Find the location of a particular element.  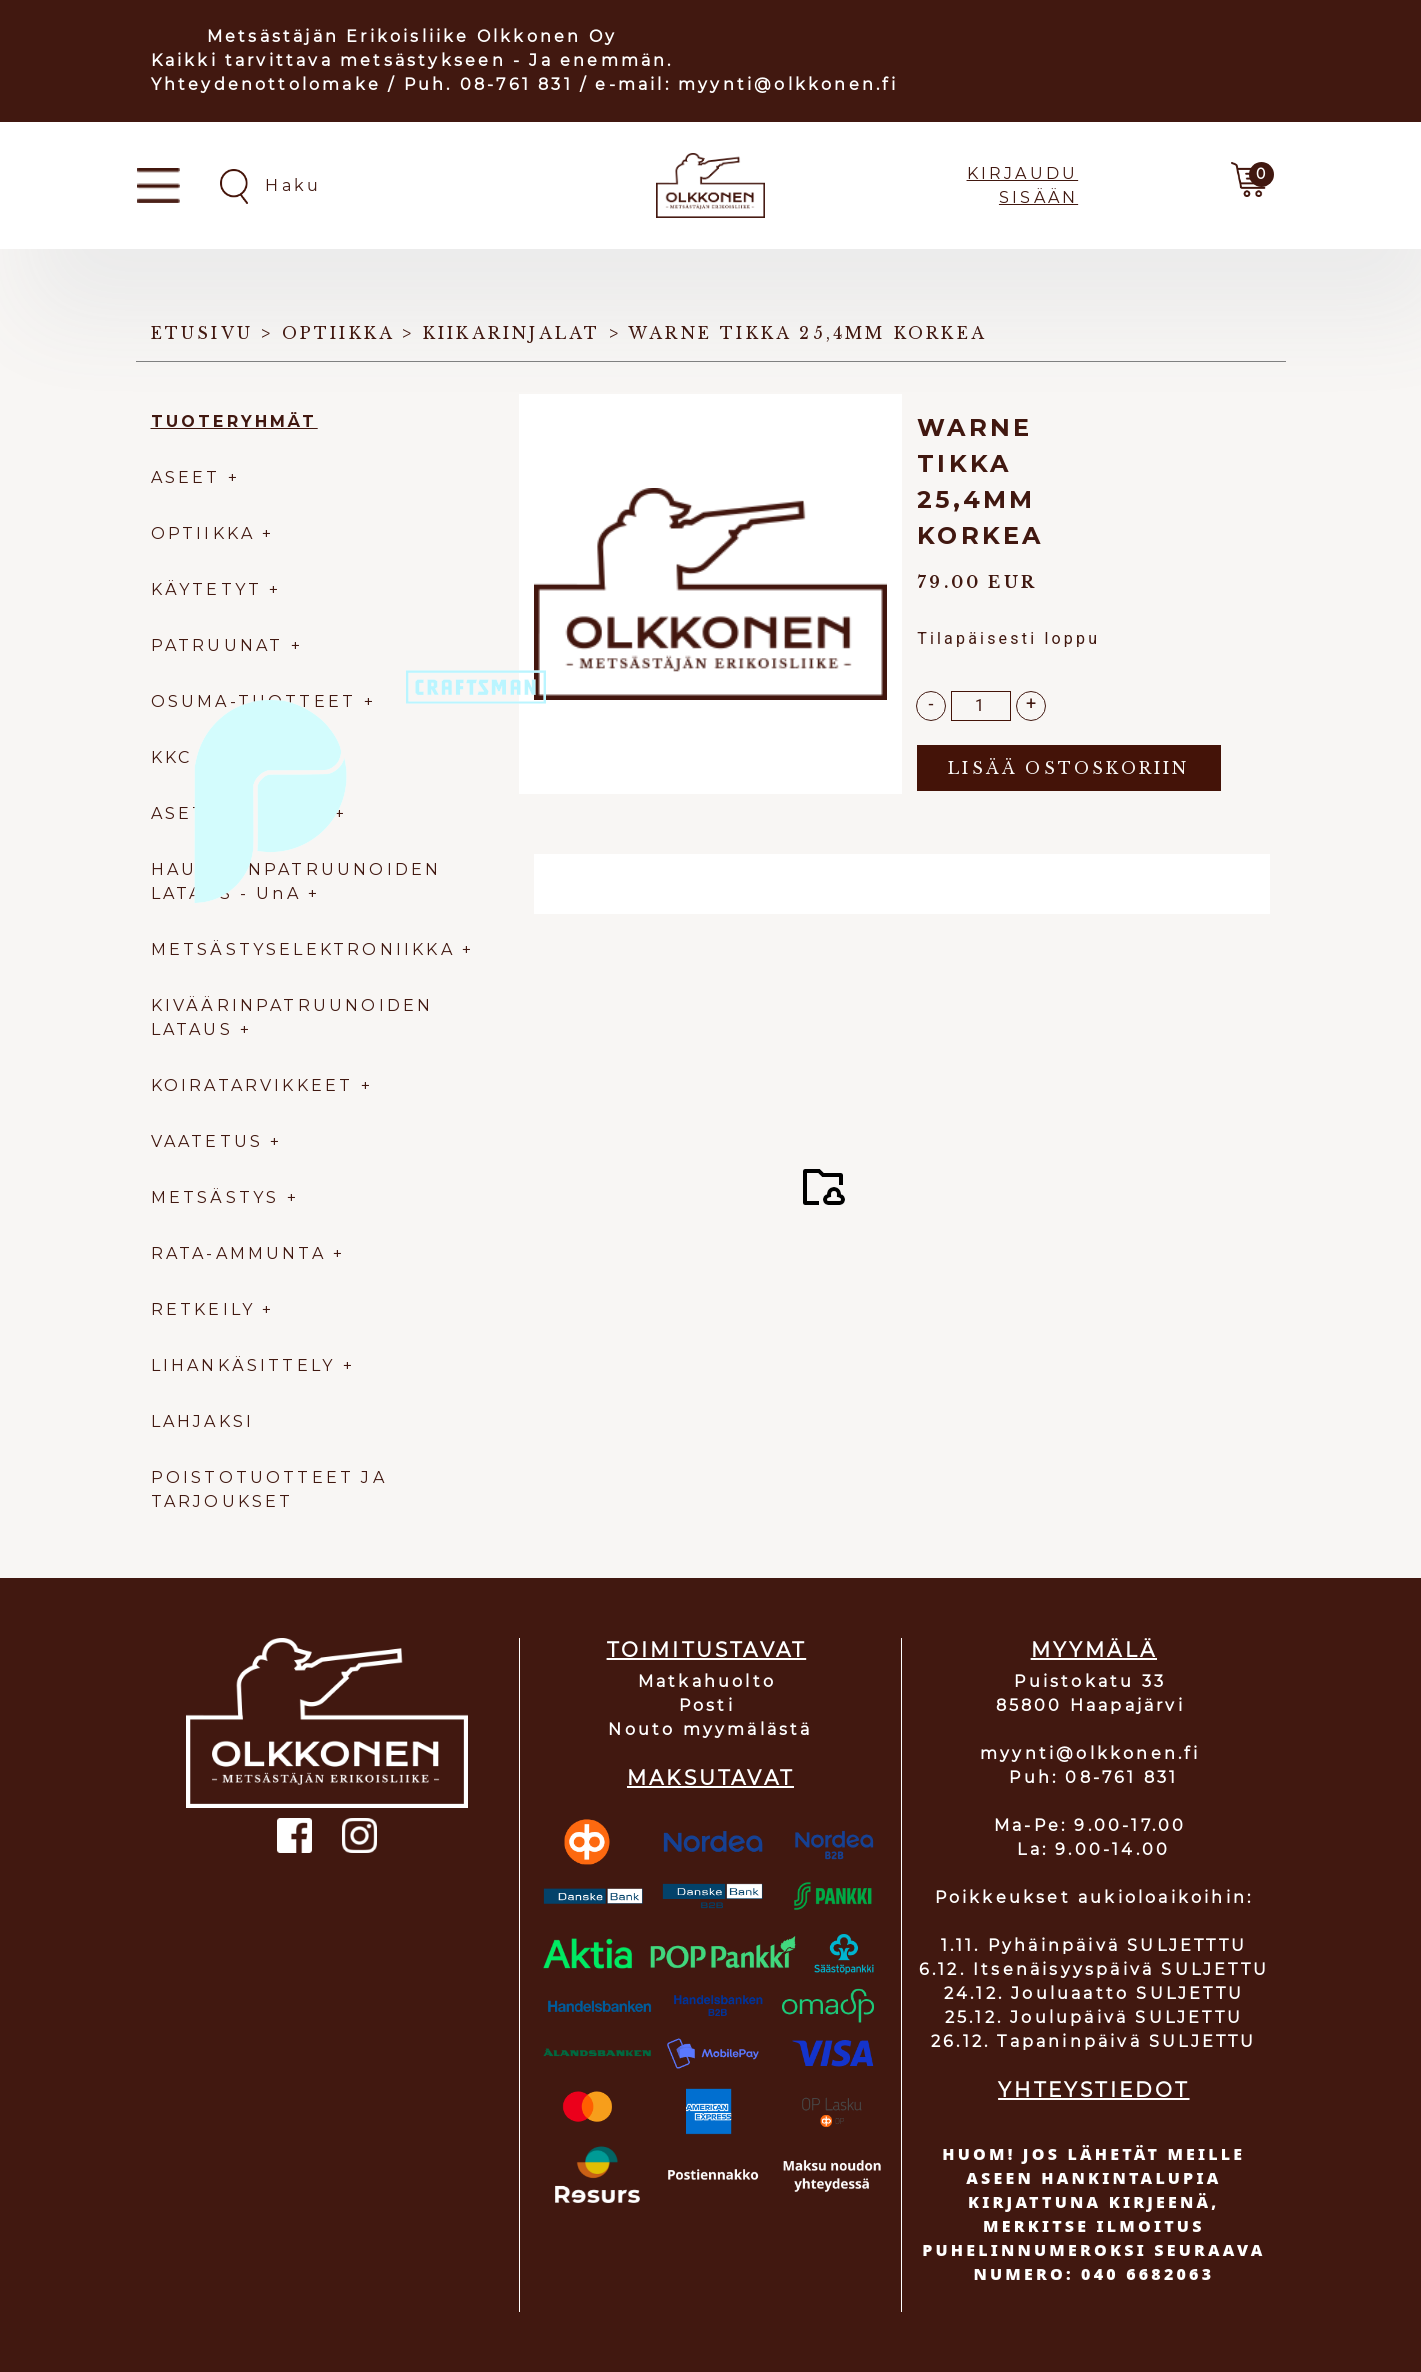

craftsman brand logo is located at coordinates (476, 687).